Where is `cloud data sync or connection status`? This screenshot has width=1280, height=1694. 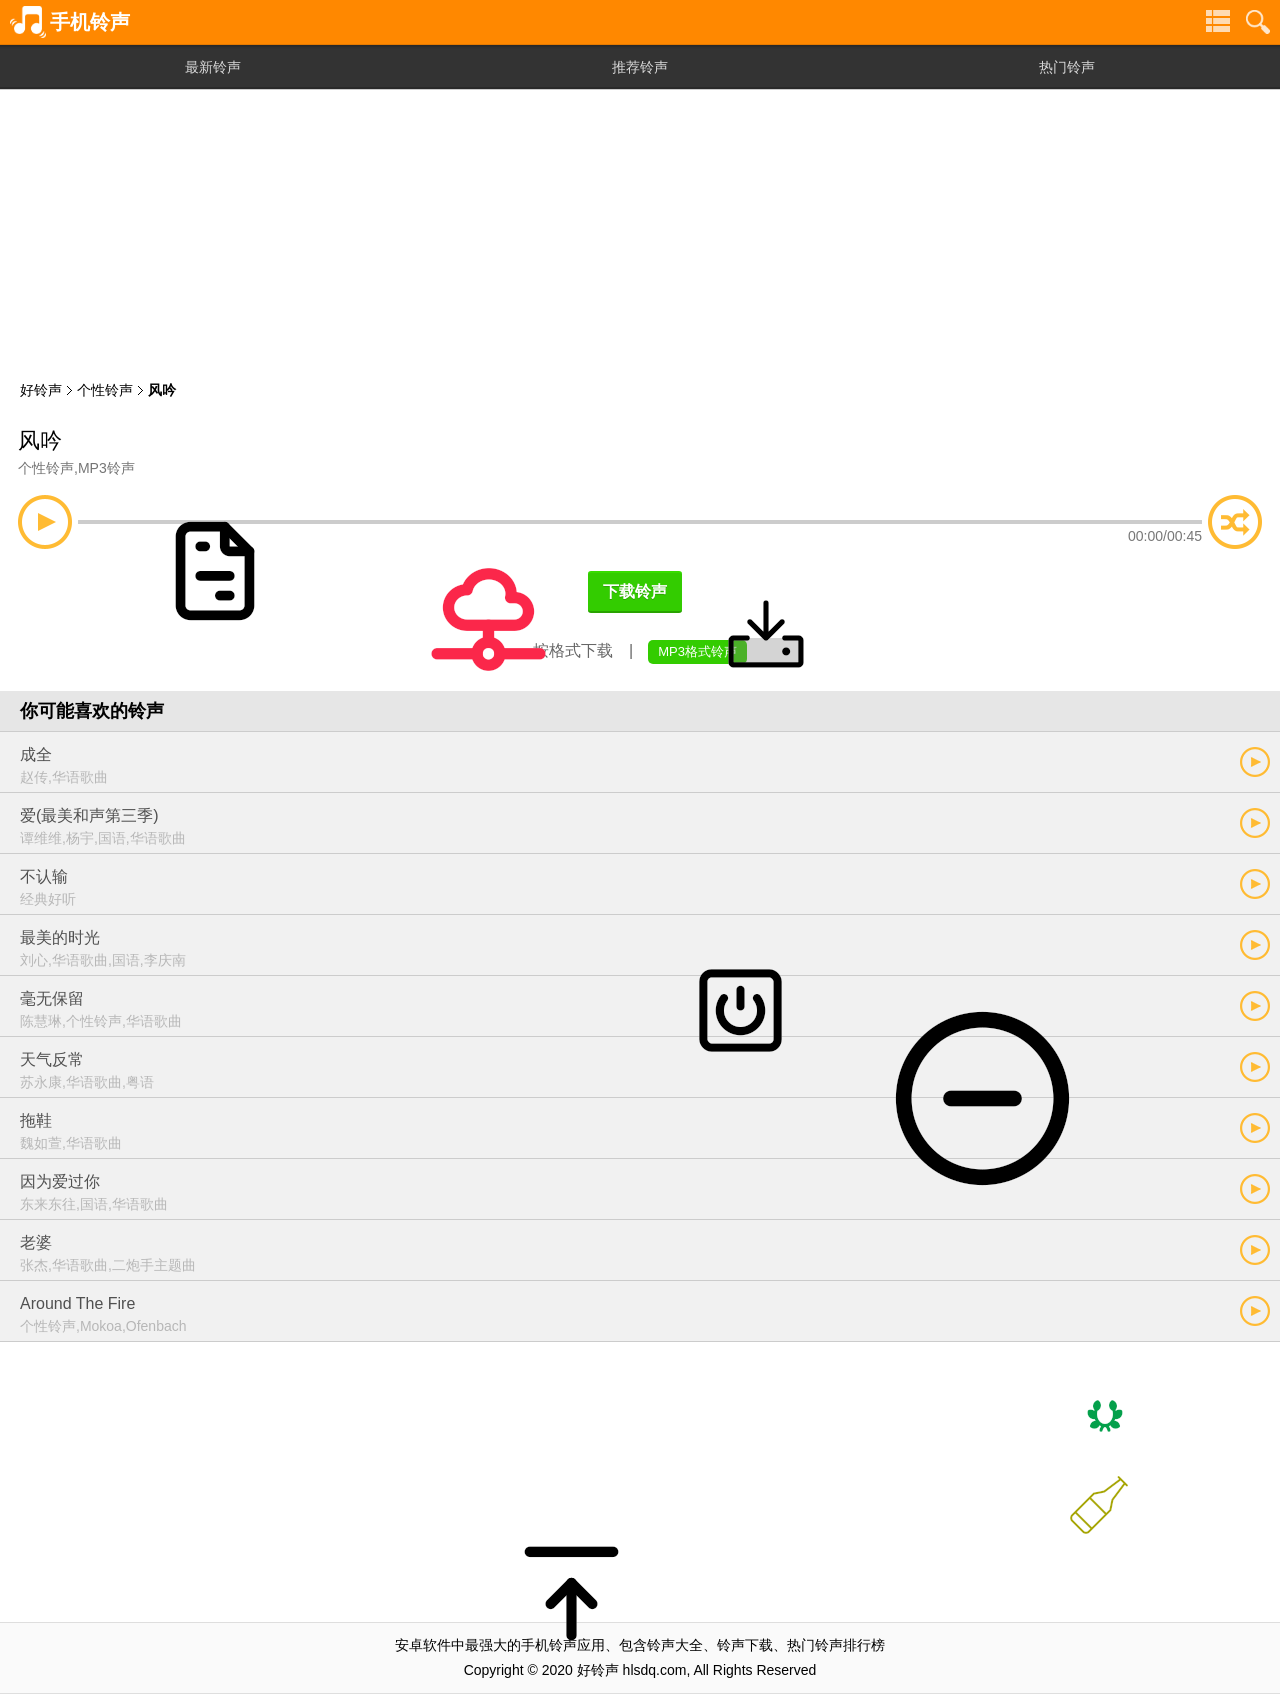 cloud data sync or connection status is located at coordinates (488, 619).